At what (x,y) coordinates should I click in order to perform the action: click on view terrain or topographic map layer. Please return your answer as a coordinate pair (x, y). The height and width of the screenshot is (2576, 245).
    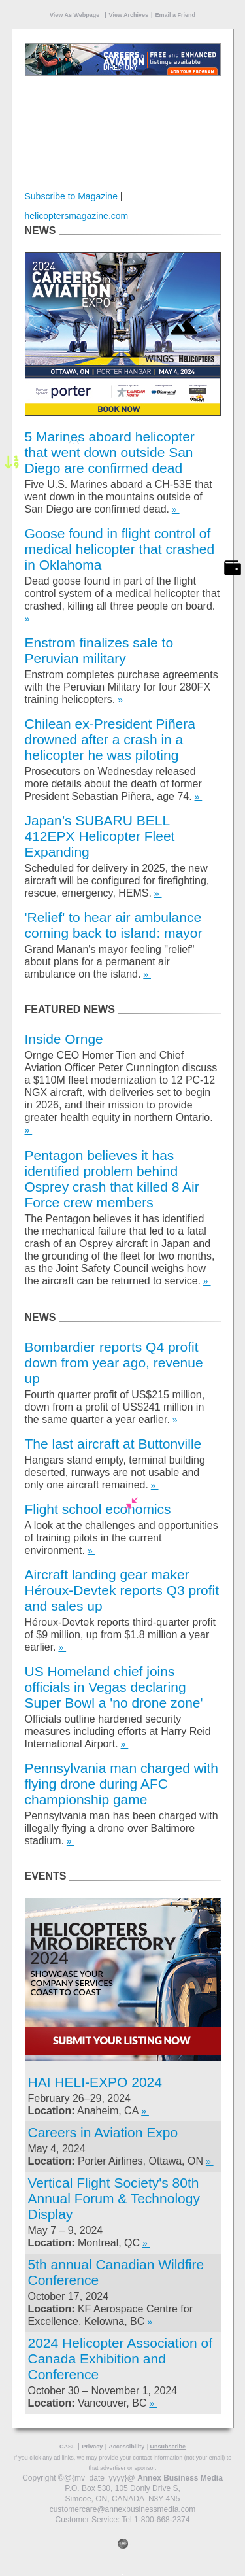
    Looking at the image, I should click on (184, 326).